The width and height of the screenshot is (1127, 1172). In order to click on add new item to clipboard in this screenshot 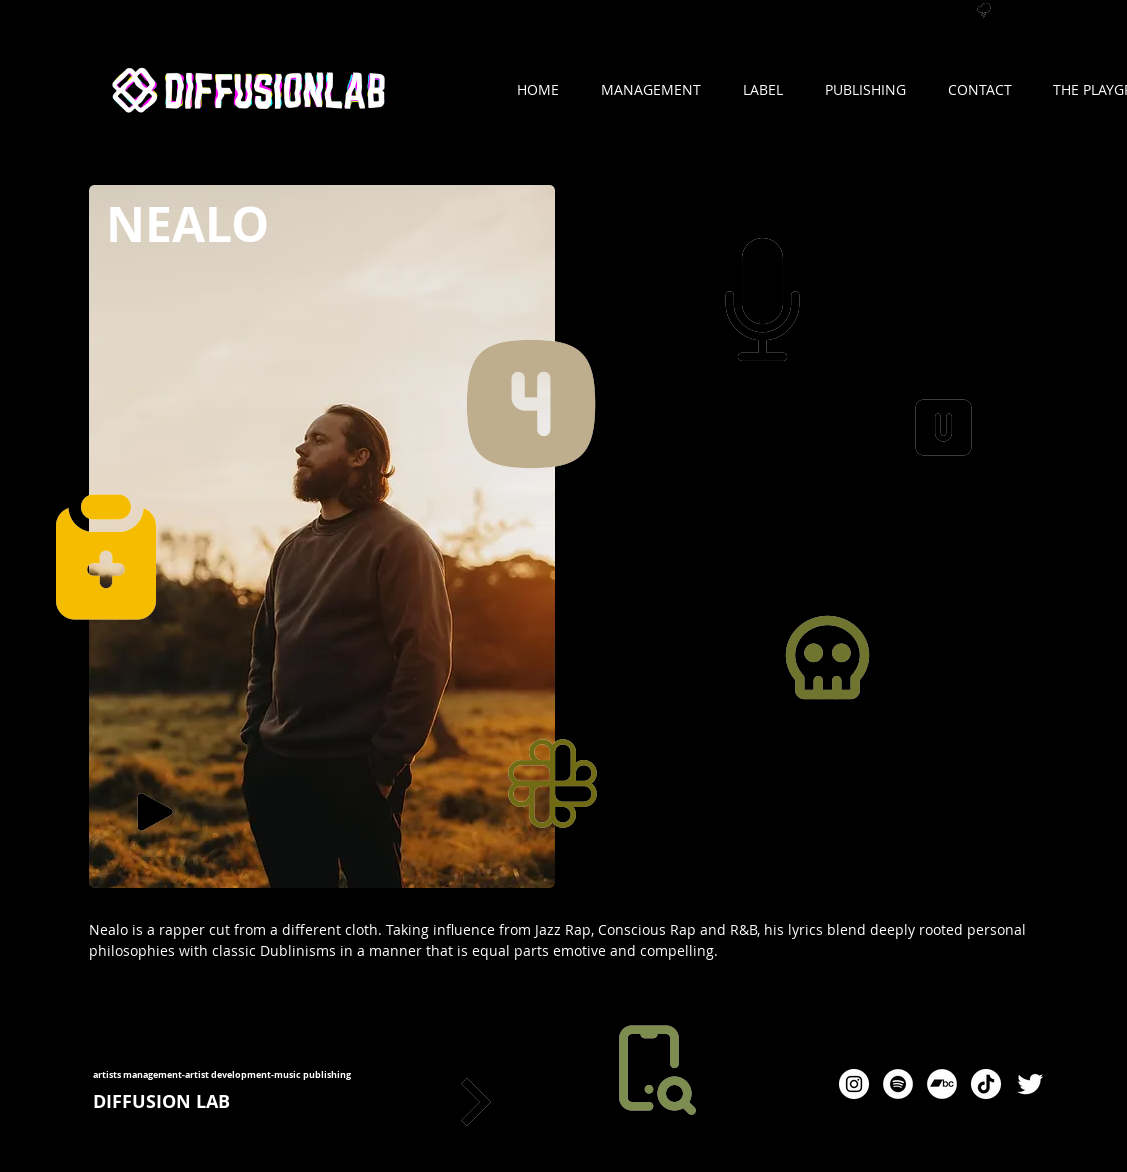, I will do `click(106, 557)`.